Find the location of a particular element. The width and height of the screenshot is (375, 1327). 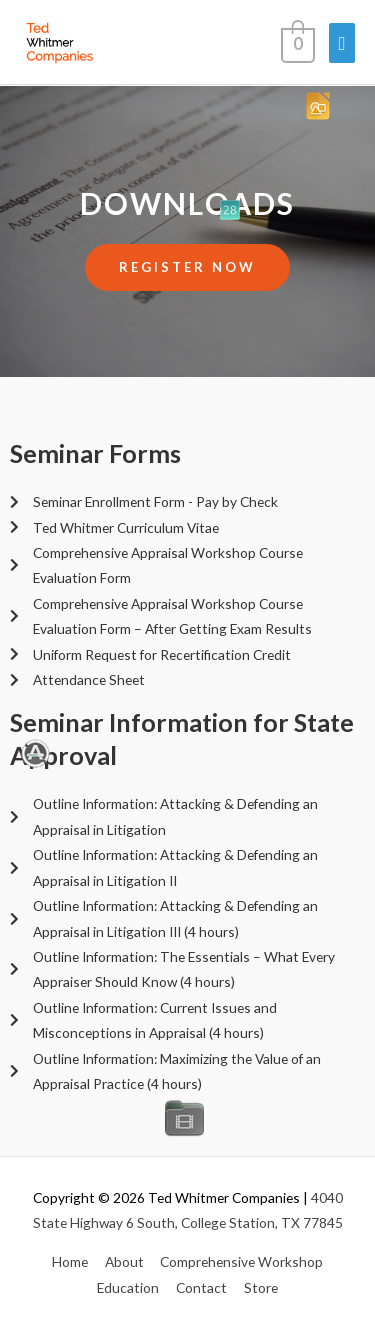

open the calendar app is located at coordinates (230, 210).